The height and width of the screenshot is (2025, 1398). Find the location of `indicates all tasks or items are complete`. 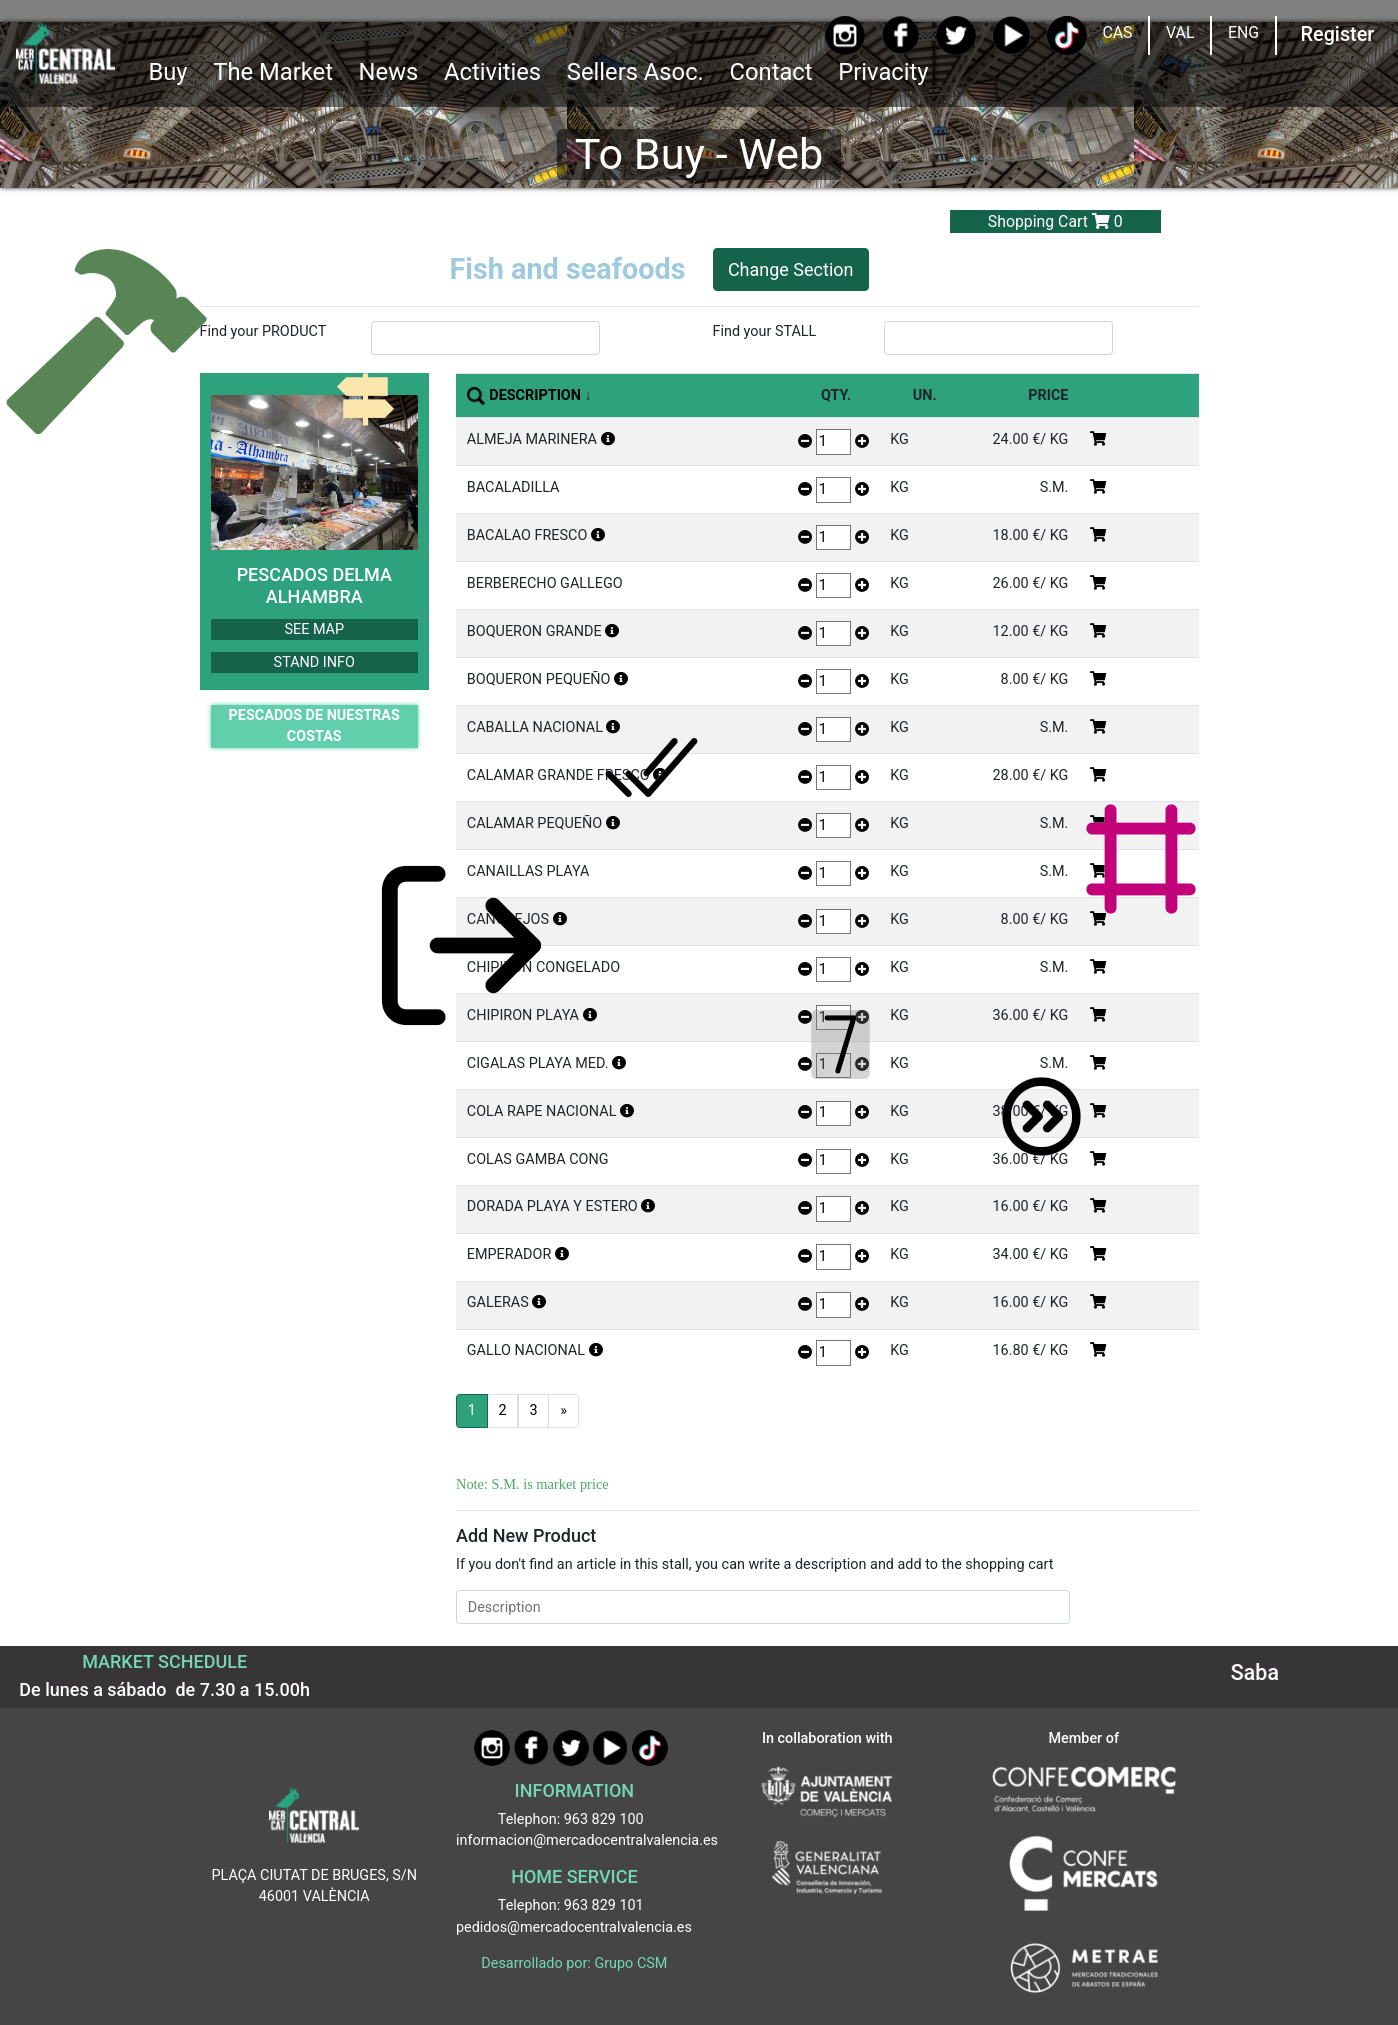

indicates all tasks or items are complete is located at coordinates (651, 767).